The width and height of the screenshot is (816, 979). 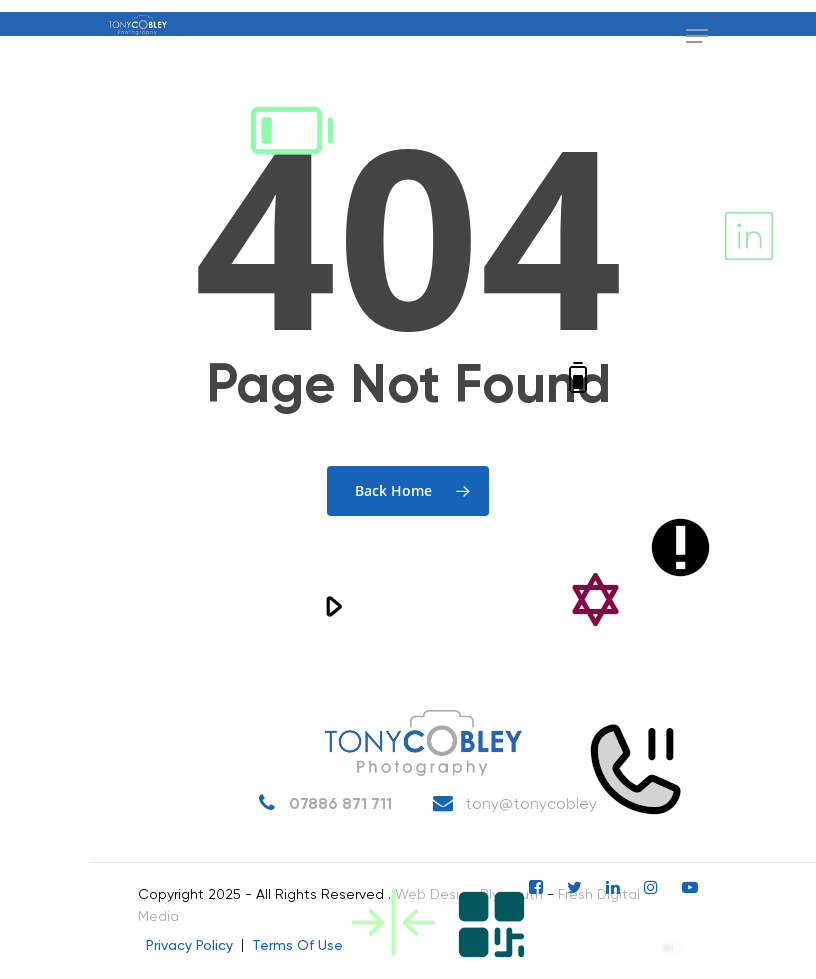 I want to click on put current call on hold, so click(x=637, y=767).